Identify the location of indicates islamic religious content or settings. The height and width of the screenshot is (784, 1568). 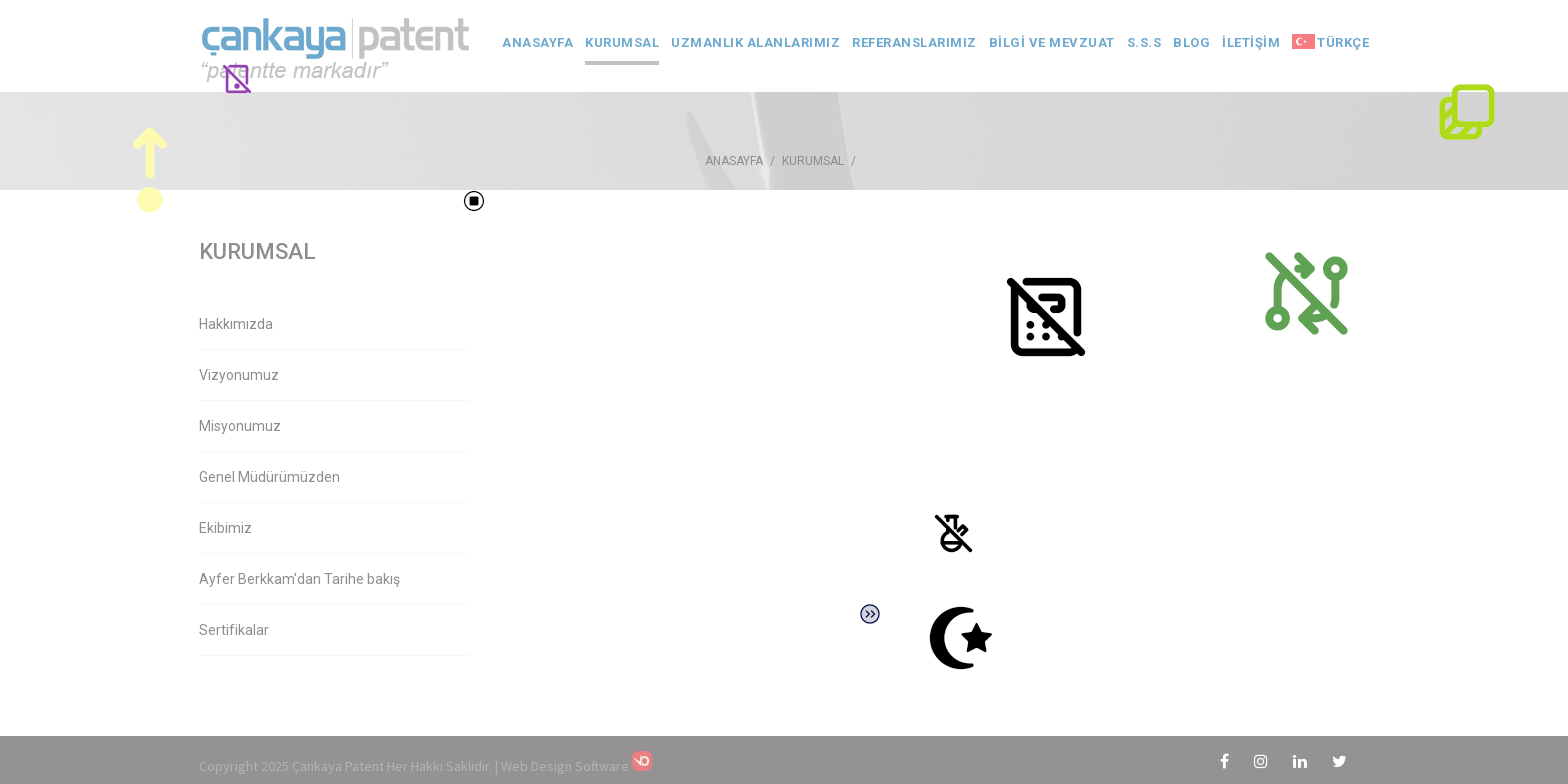
(961, 638).